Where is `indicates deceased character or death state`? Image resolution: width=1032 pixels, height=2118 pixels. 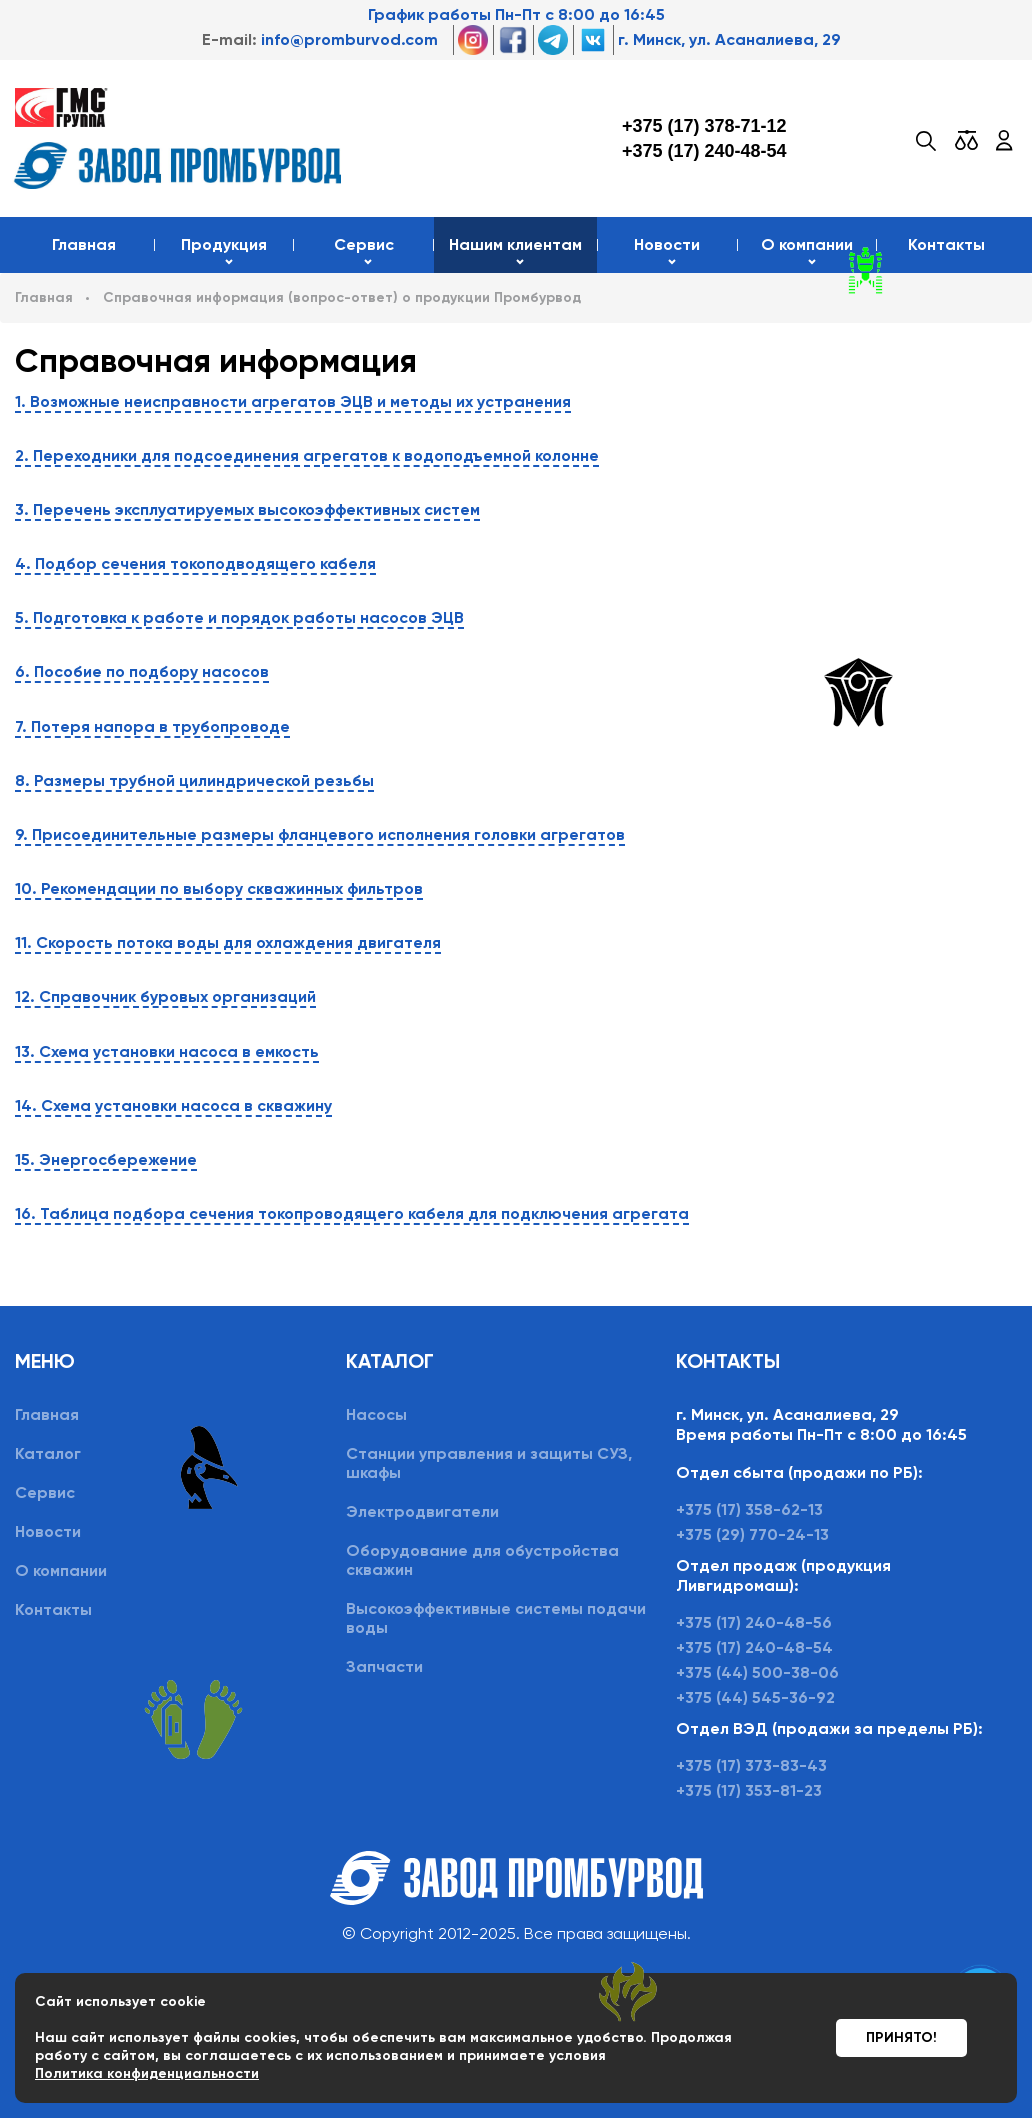 indicates deceased character or death state is located at coordinates (193, 1719).